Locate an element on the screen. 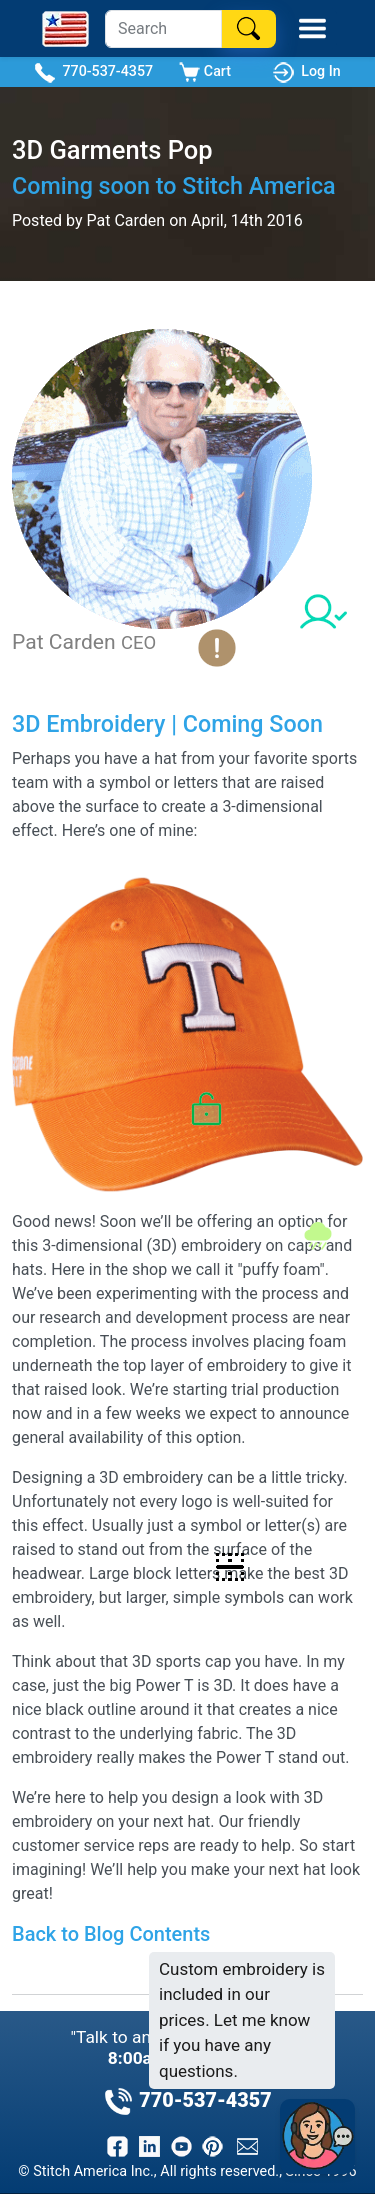  indicates a warning or error state is located at coordinates (217, 648).